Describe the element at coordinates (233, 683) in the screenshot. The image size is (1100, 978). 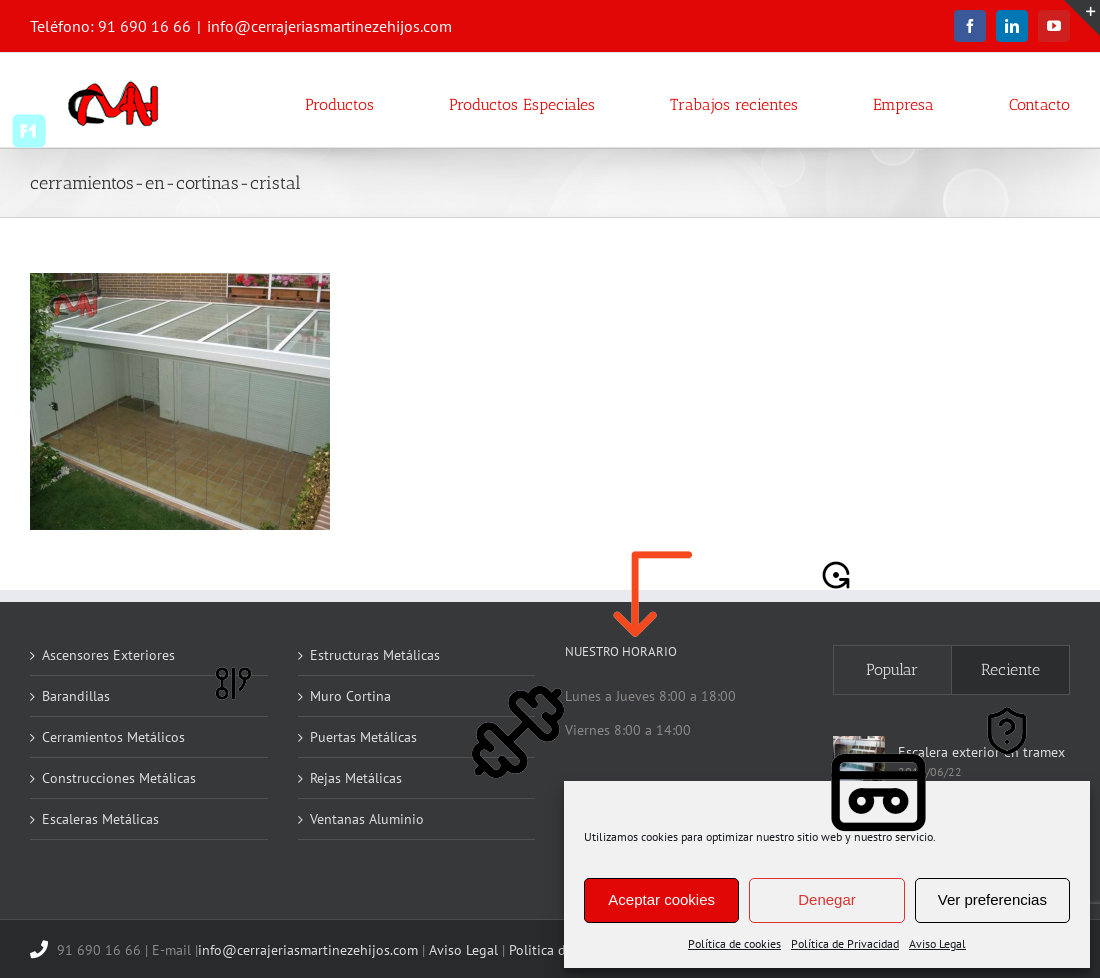
I see `view repository commit history` at that location.